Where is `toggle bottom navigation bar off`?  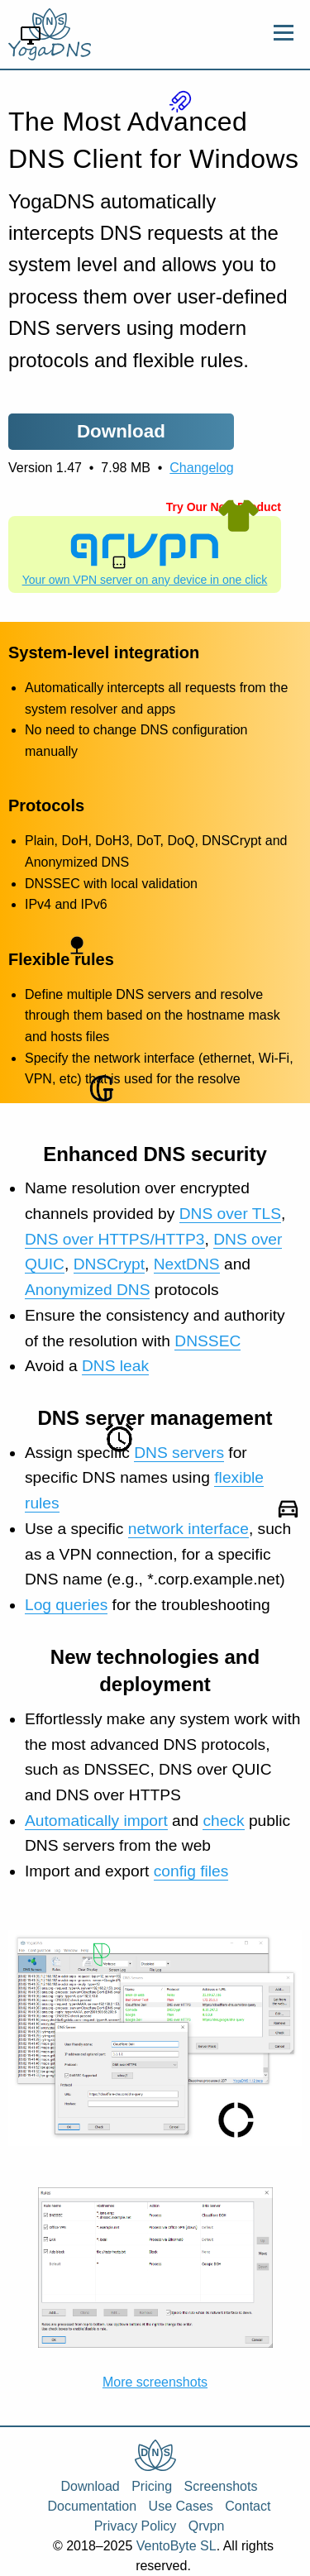
toggle bottom navigation bar off is located at coordinates (119, 562).